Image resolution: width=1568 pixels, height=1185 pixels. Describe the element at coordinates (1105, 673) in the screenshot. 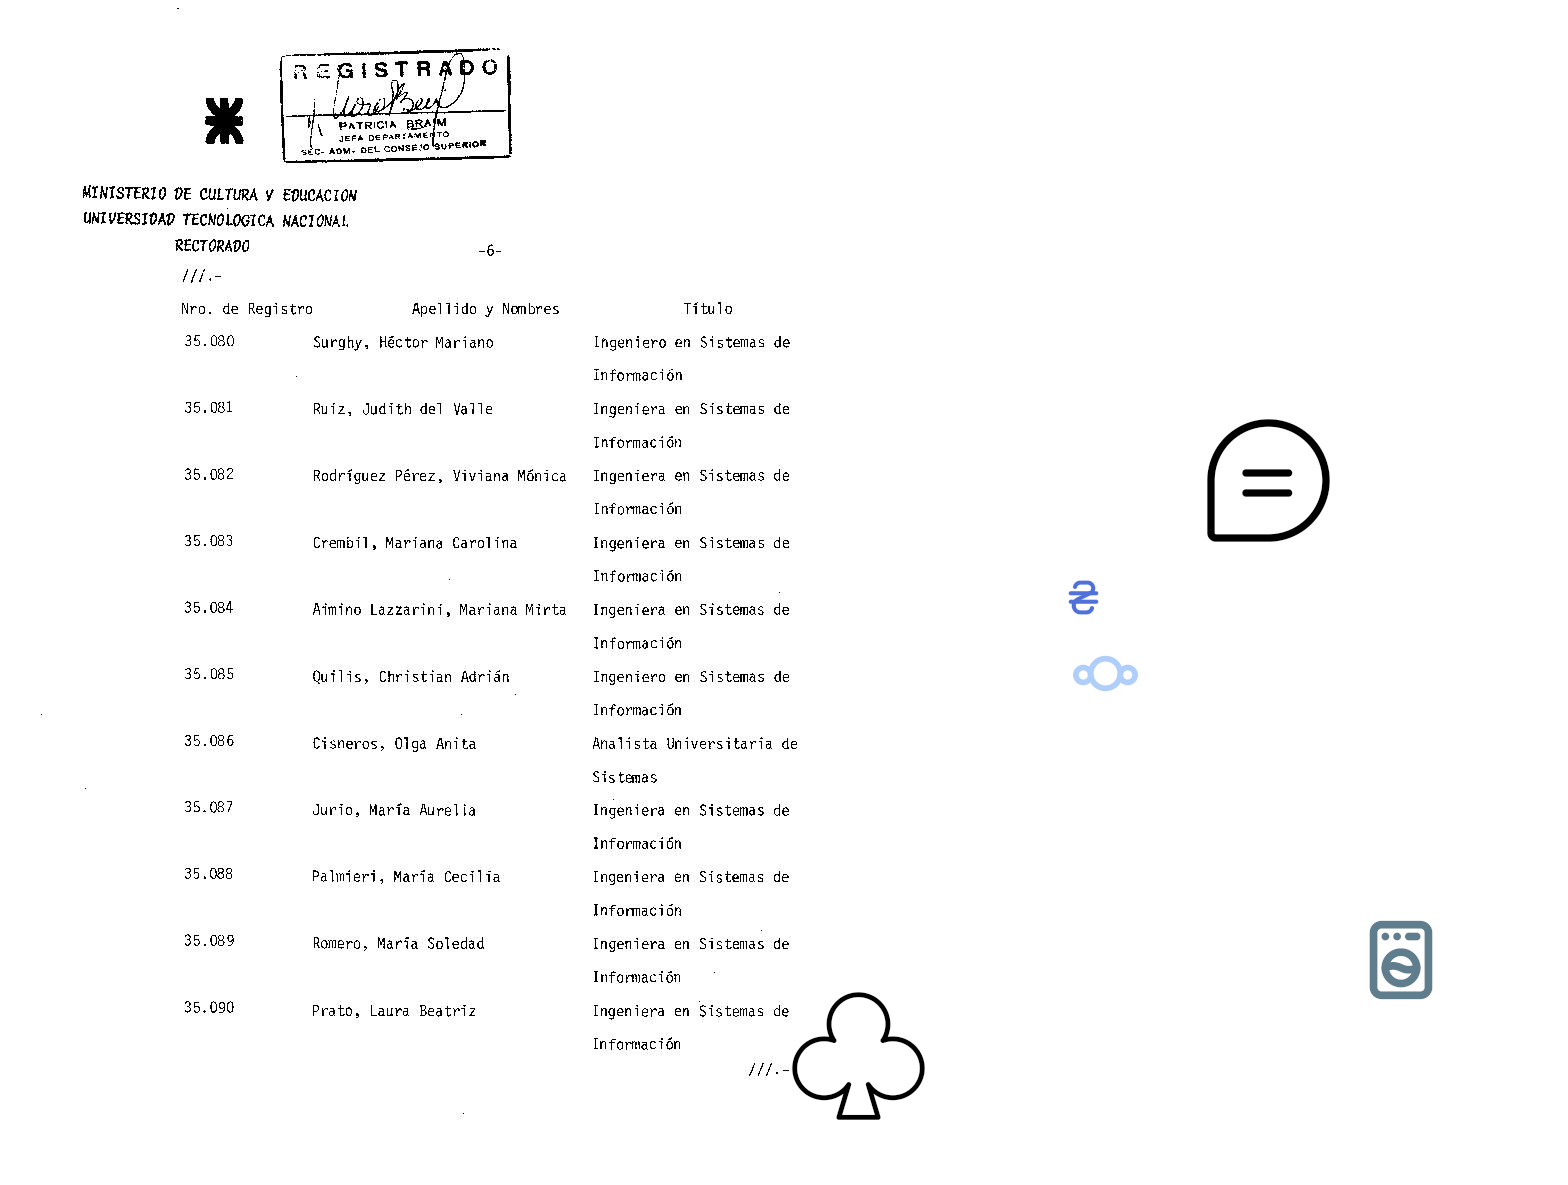

I see `open nextcloud app` at that location.